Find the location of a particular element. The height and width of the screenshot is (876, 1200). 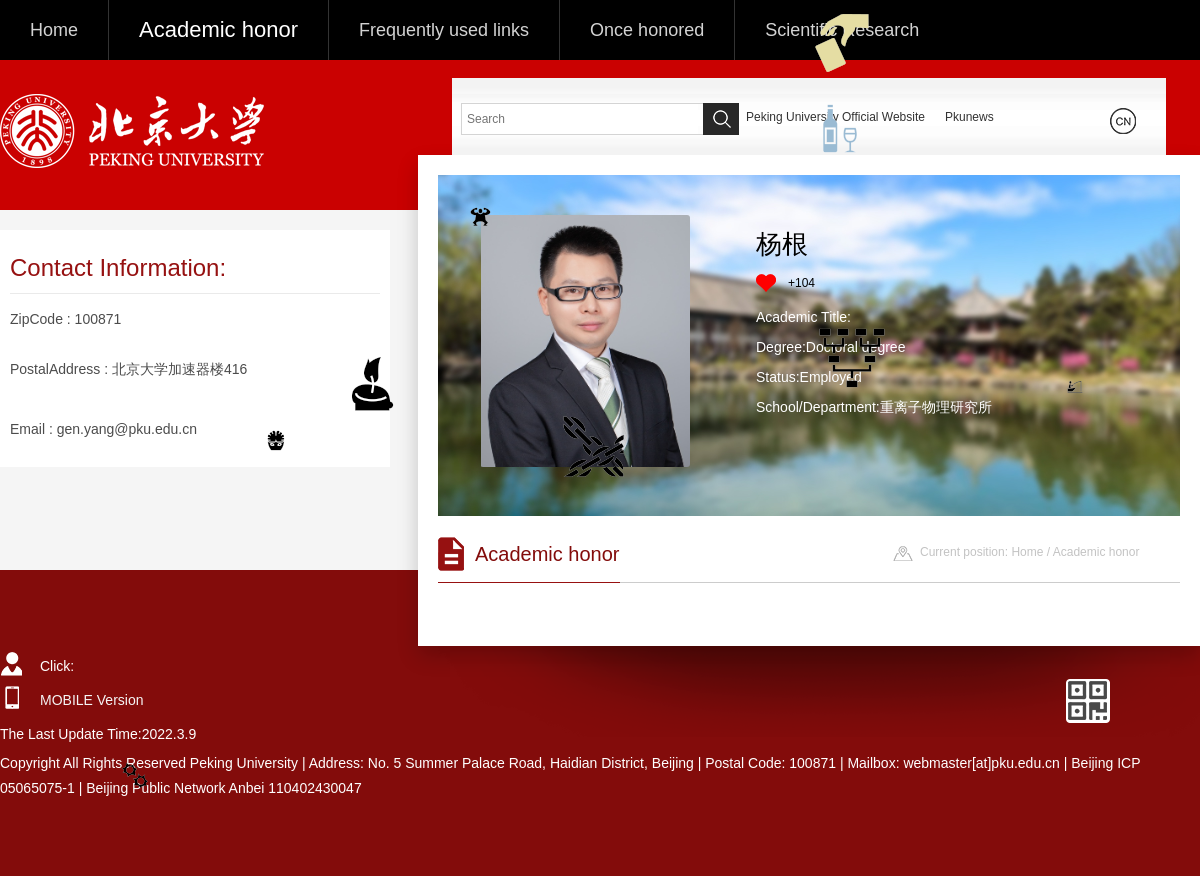

indicates damage or hit points in a game is located at coordinates (134, 775).